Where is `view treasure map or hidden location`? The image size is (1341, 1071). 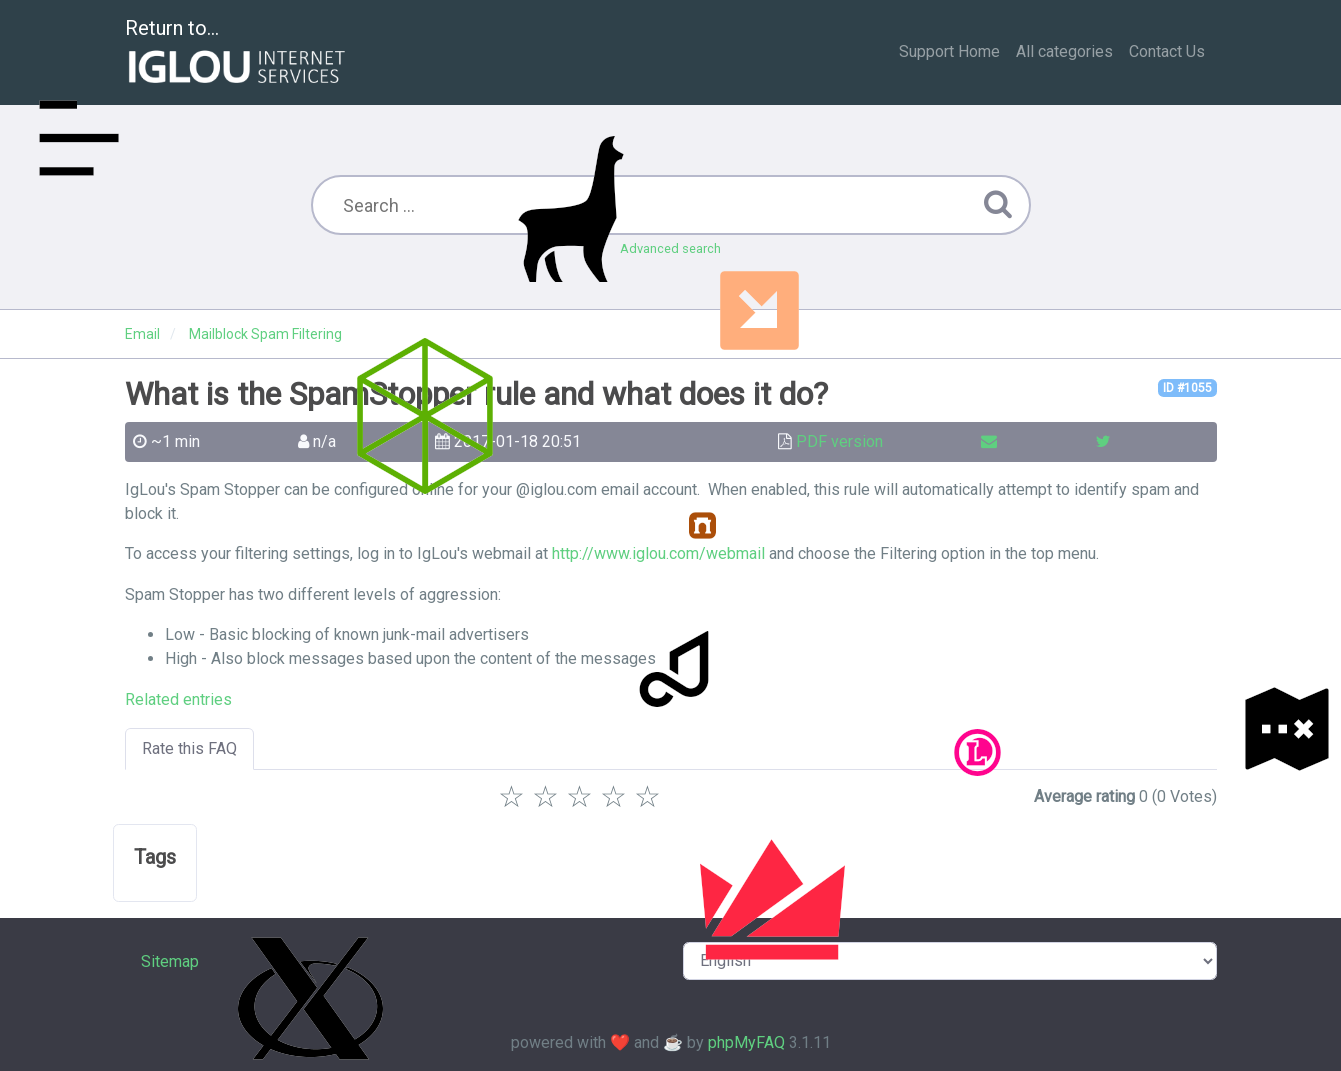
view treasure map or hidden location is located at coordinates (1287, 729).